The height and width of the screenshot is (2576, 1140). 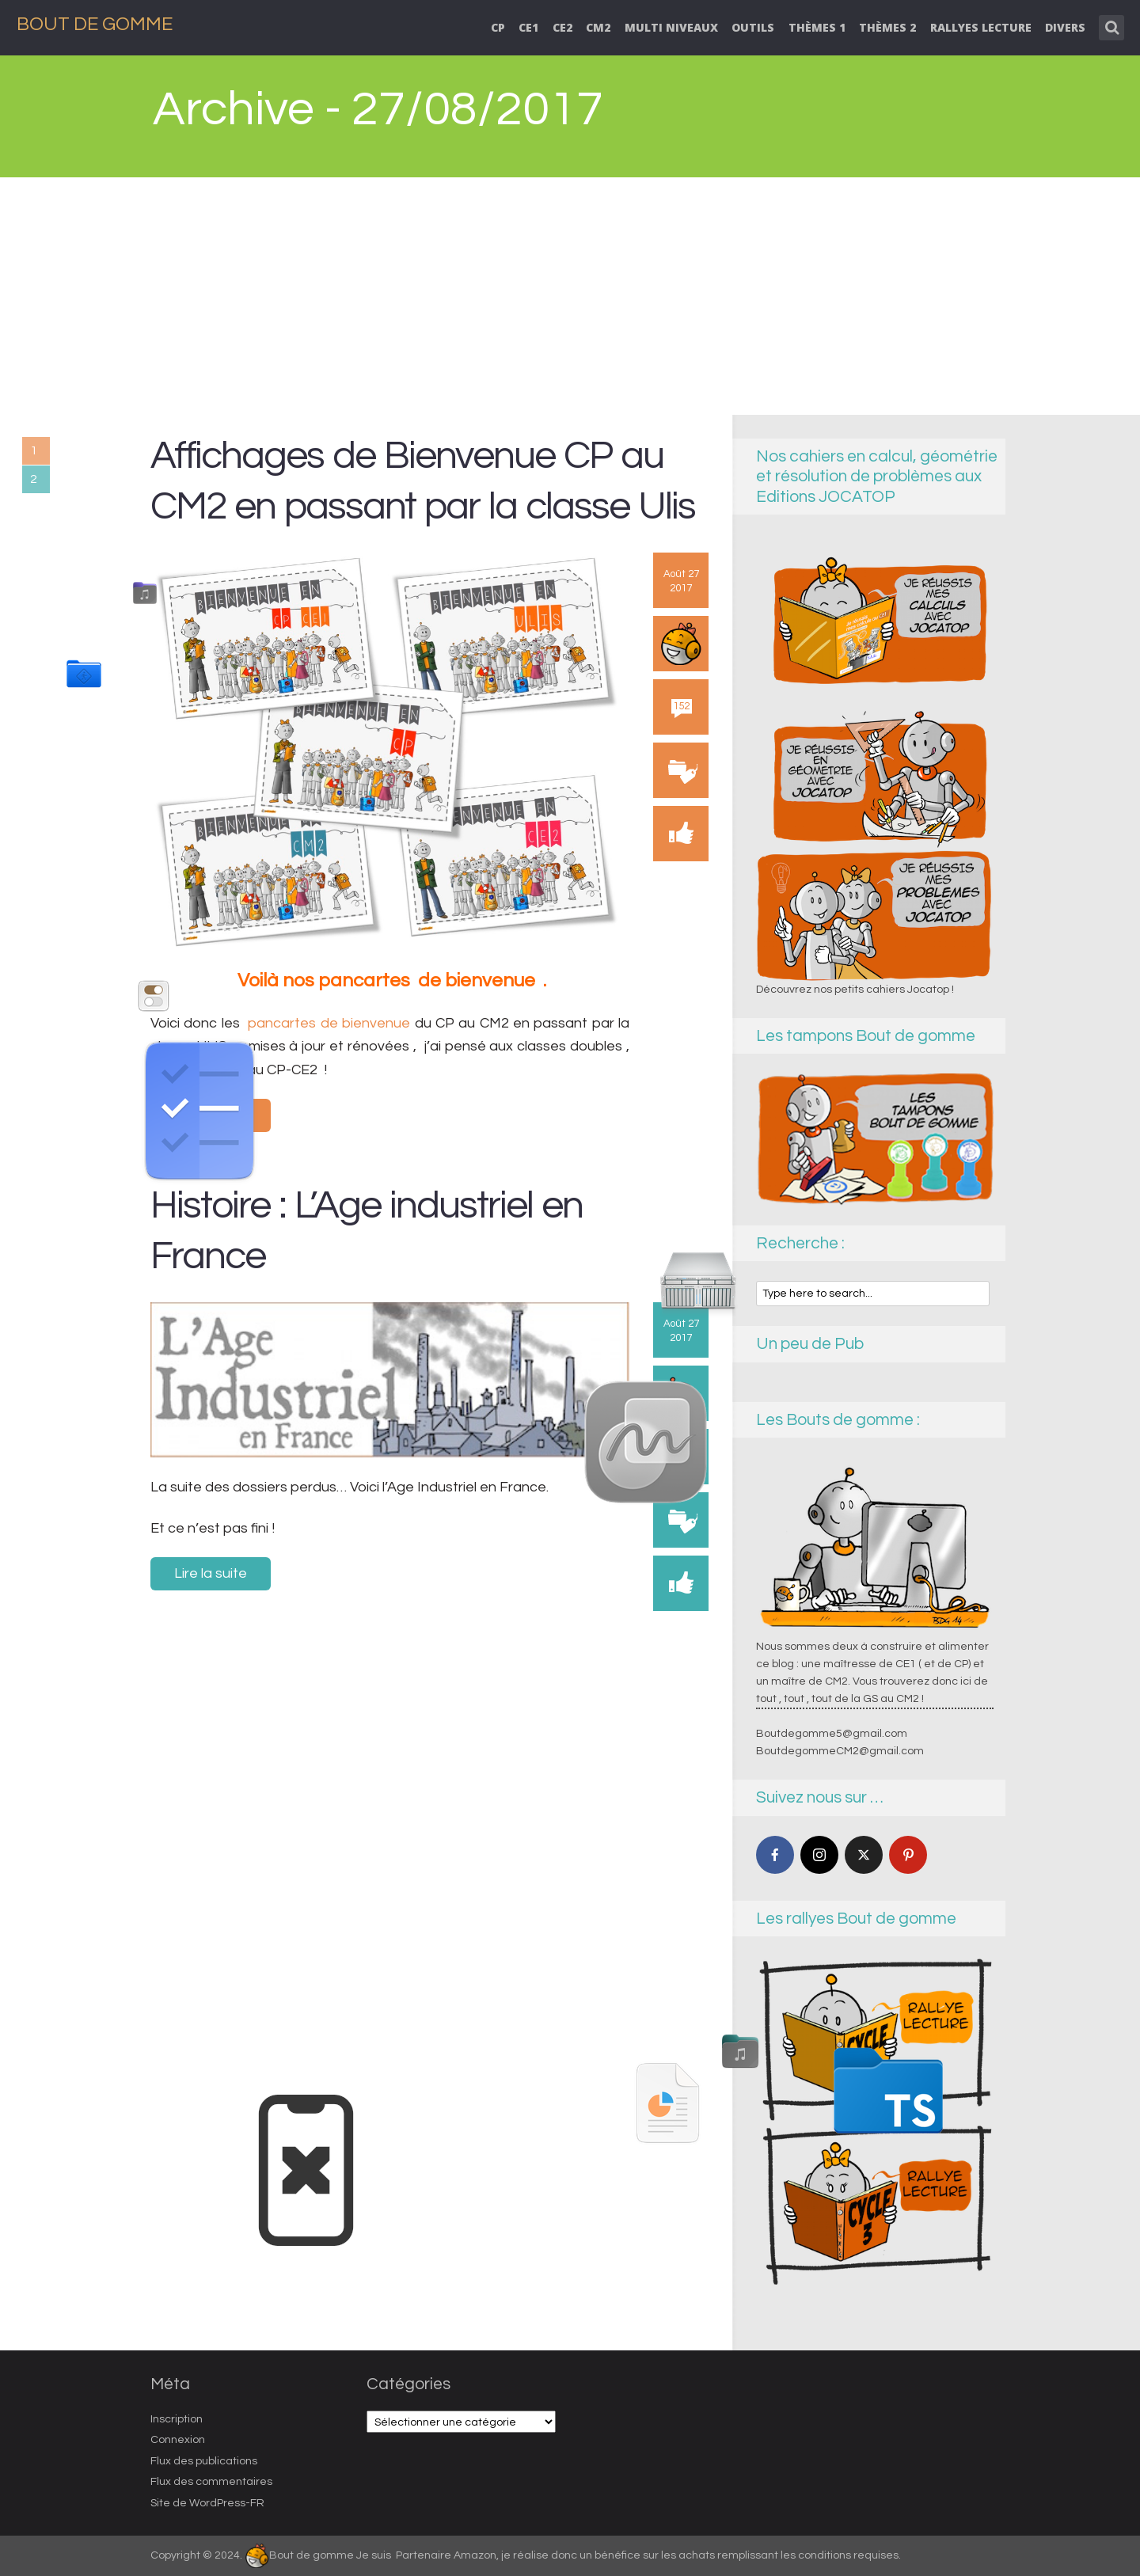 I want to click on open a presentation file, so click(x=667, y=2103).